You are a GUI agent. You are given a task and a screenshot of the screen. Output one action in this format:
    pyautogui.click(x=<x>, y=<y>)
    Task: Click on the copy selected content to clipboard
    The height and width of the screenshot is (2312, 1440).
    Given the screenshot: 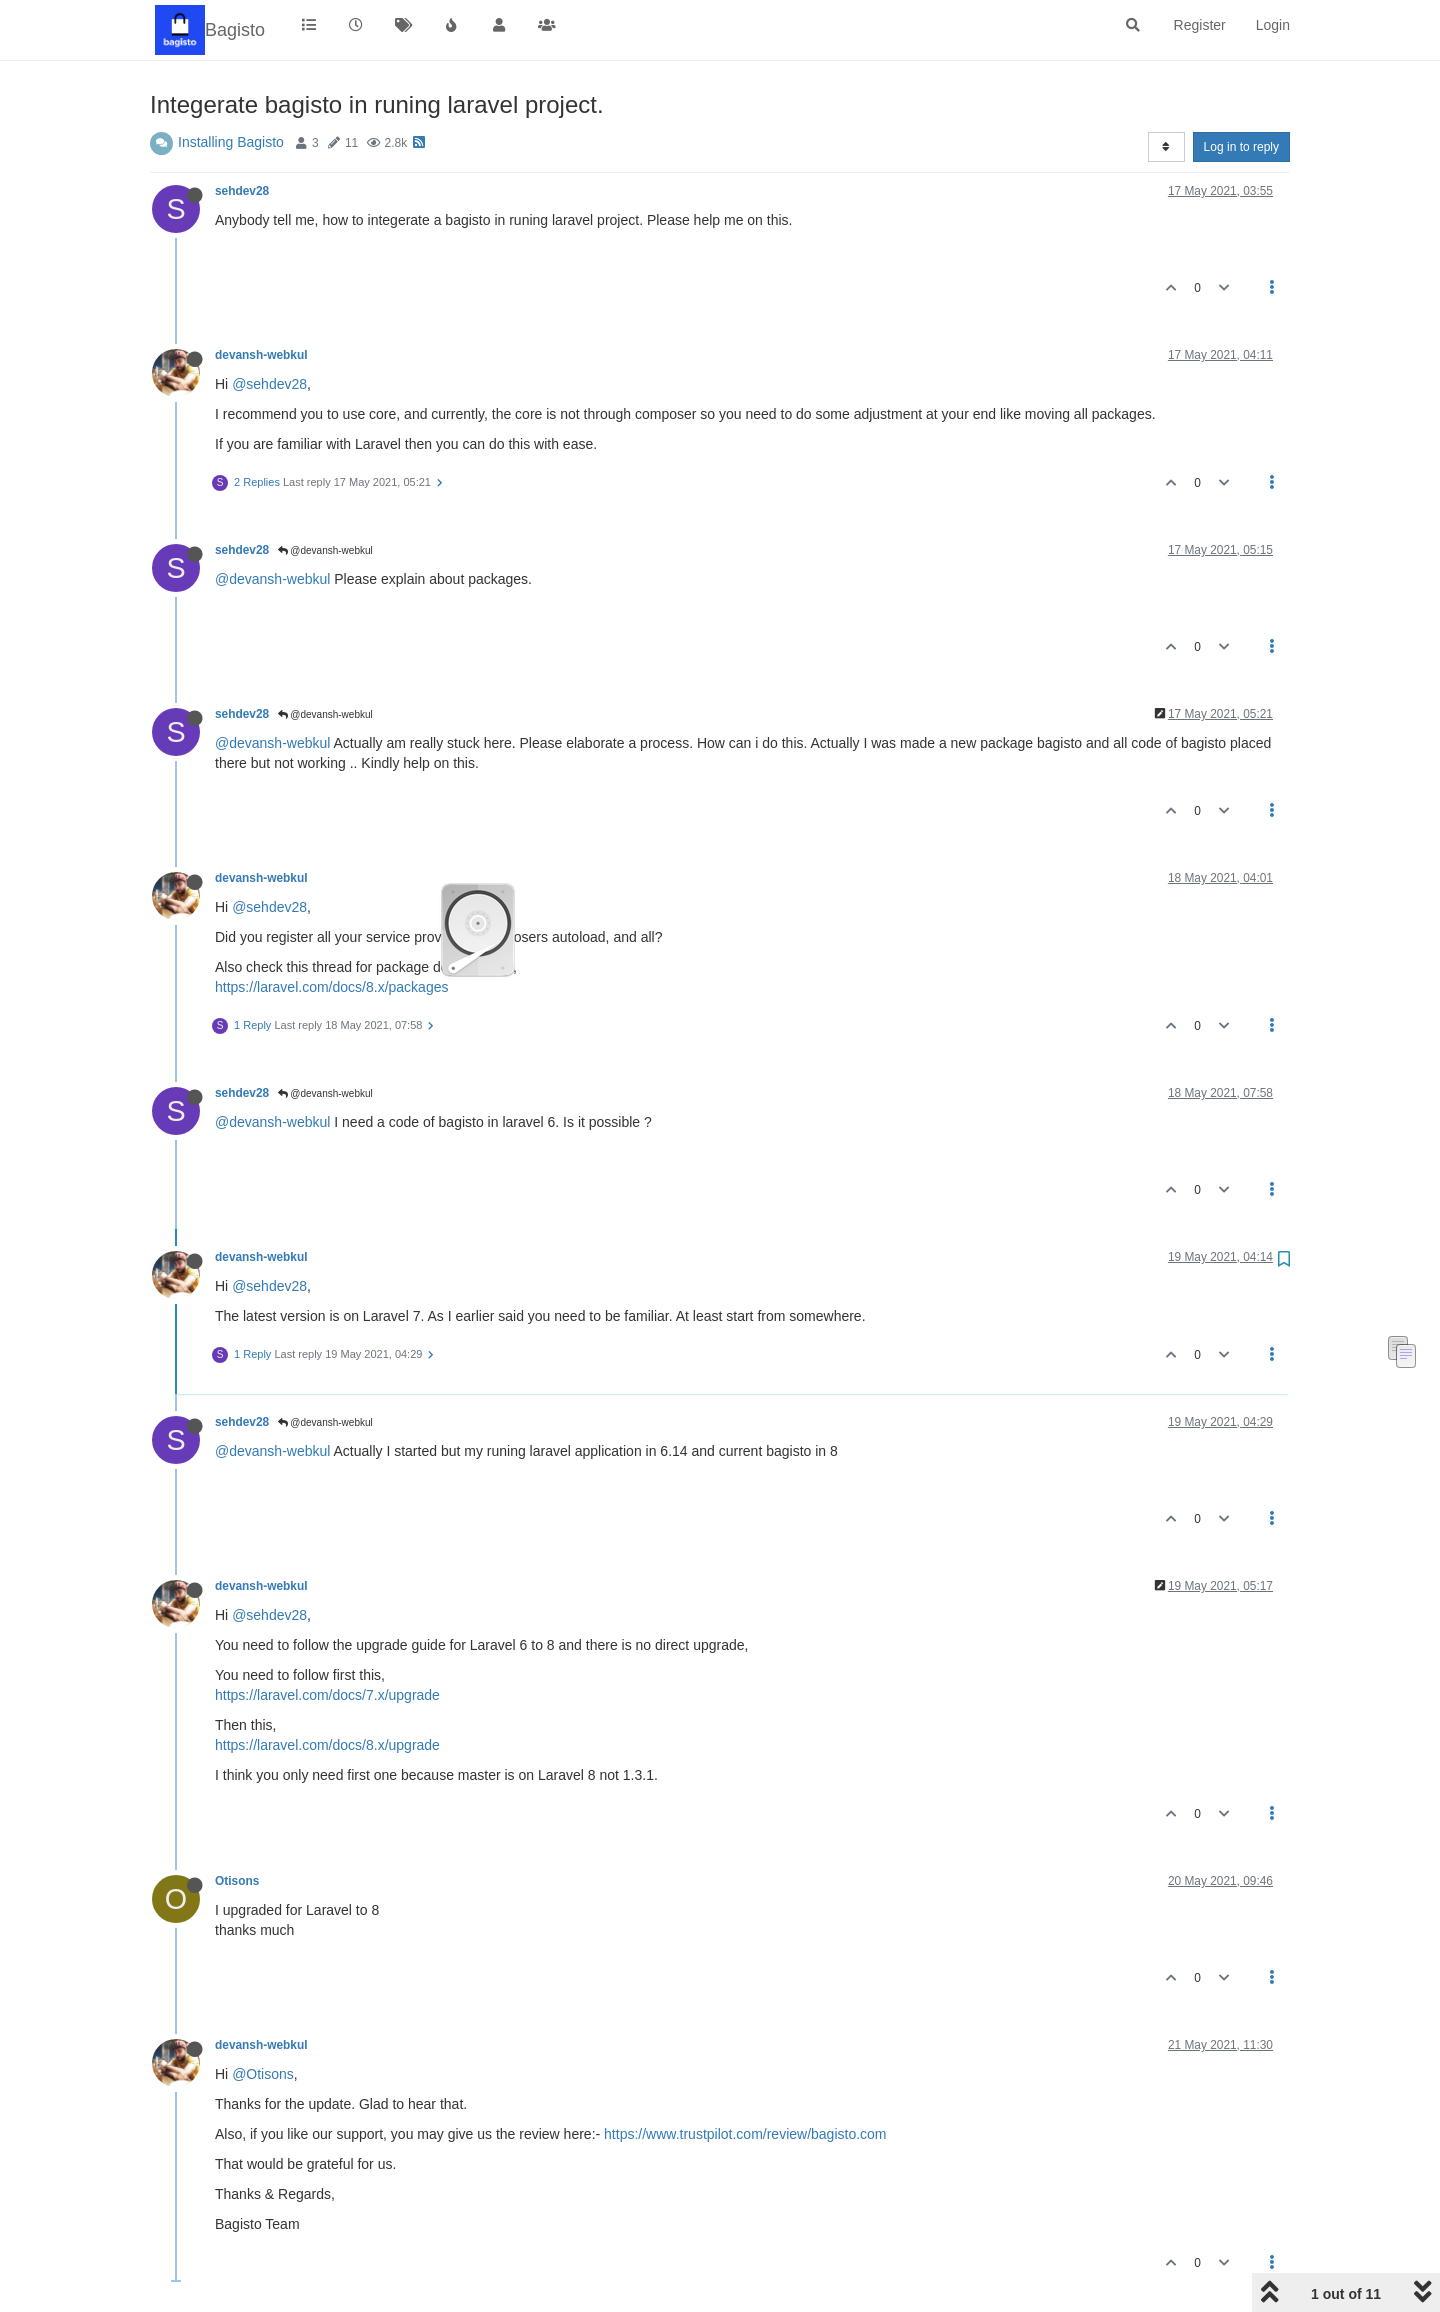 What is the action you would take?
    pyautogui.click(x=1402, y=1352)
    